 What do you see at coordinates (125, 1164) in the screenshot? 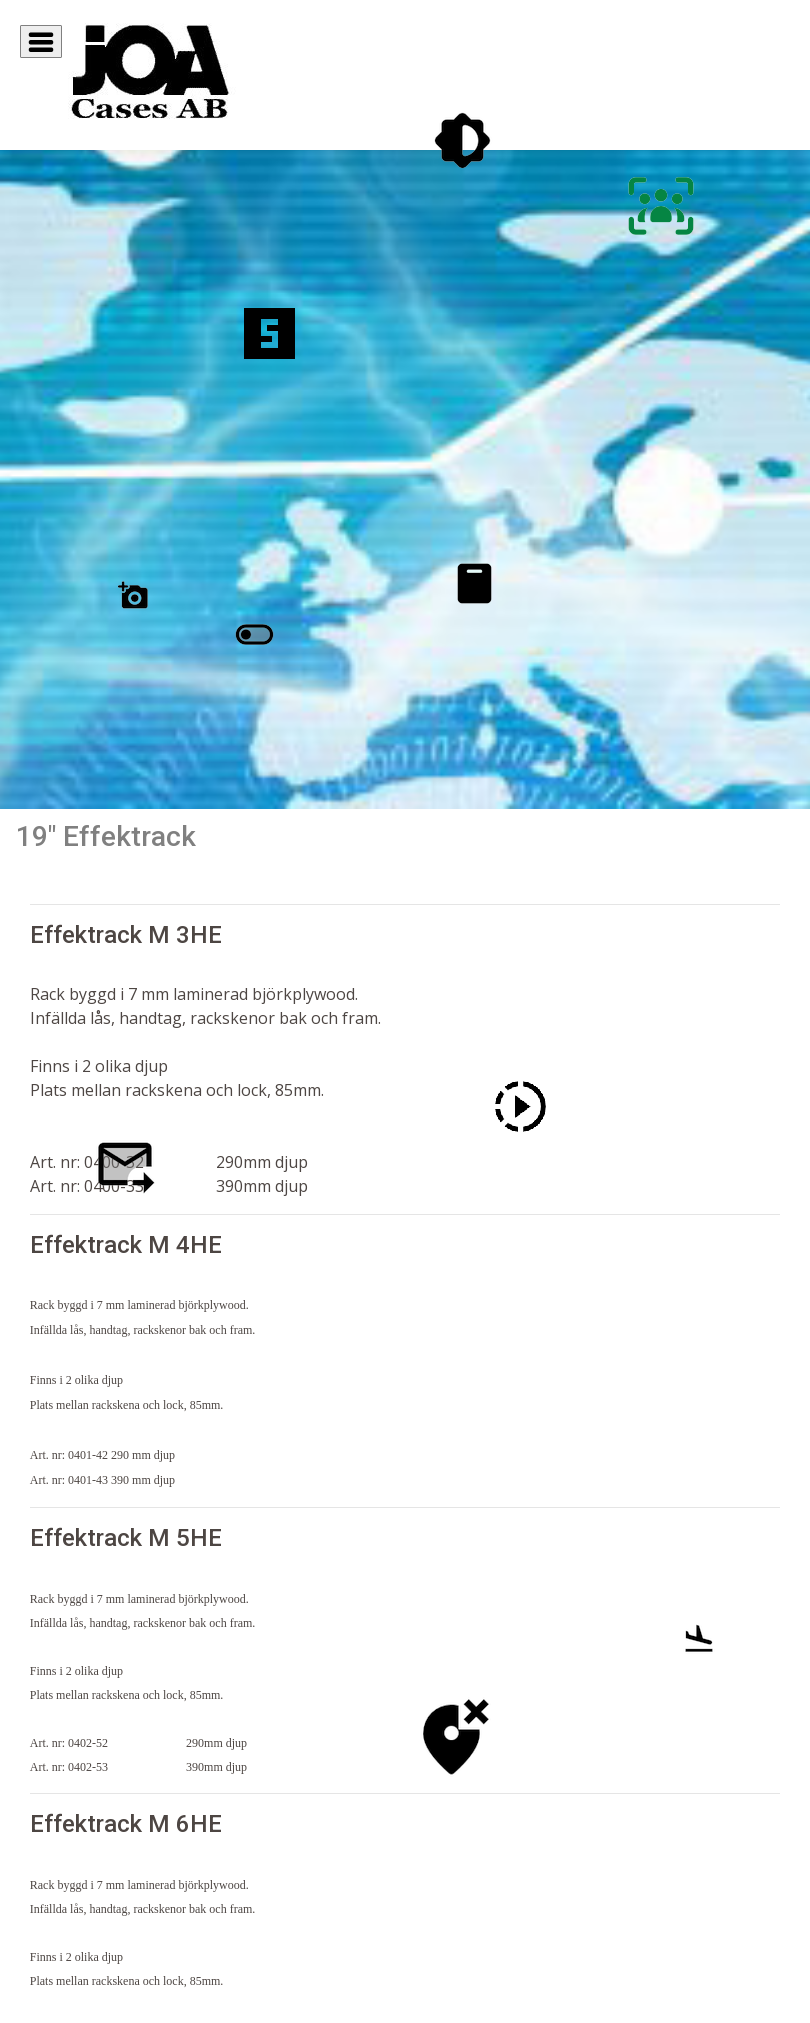
I see `forward an email to another recipient` at bounding box center [125, 1164].